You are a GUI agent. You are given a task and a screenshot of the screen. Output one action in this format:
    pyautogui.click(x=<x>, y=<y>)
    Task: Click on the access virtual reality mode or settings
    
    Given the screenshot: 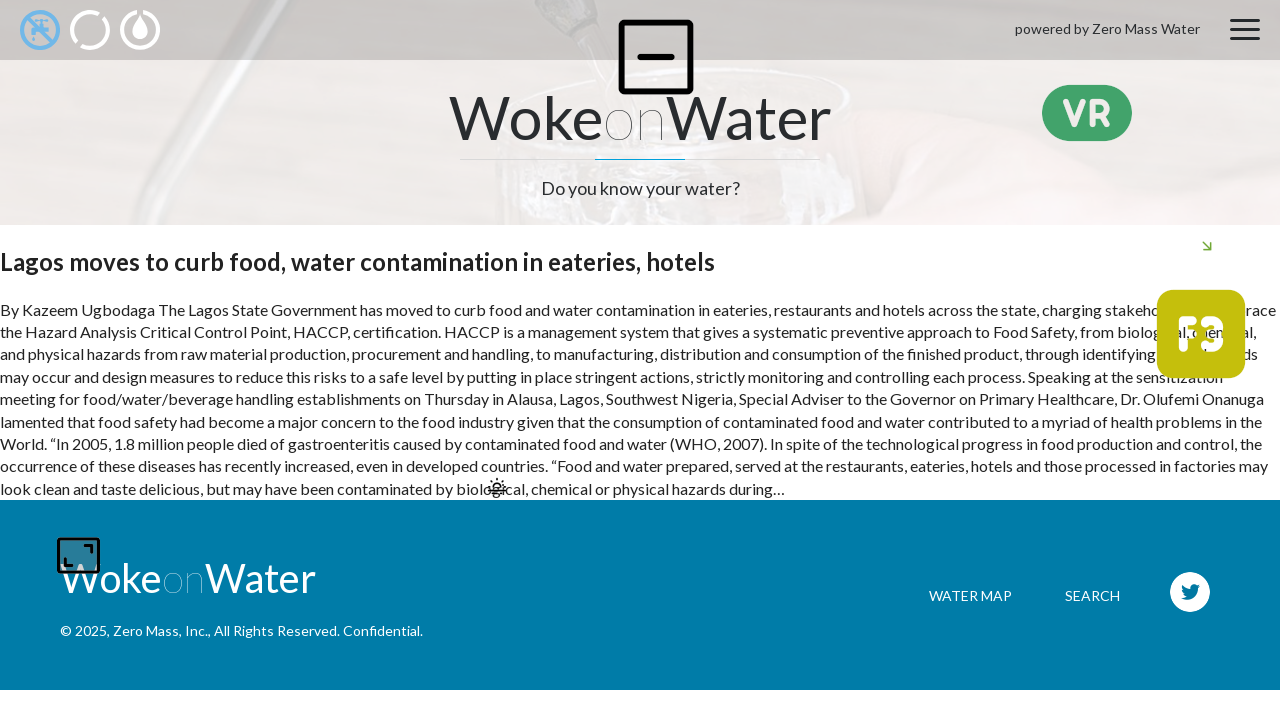 What is the action you would take?
    pyautogui.click(x=1087, y=113)
    